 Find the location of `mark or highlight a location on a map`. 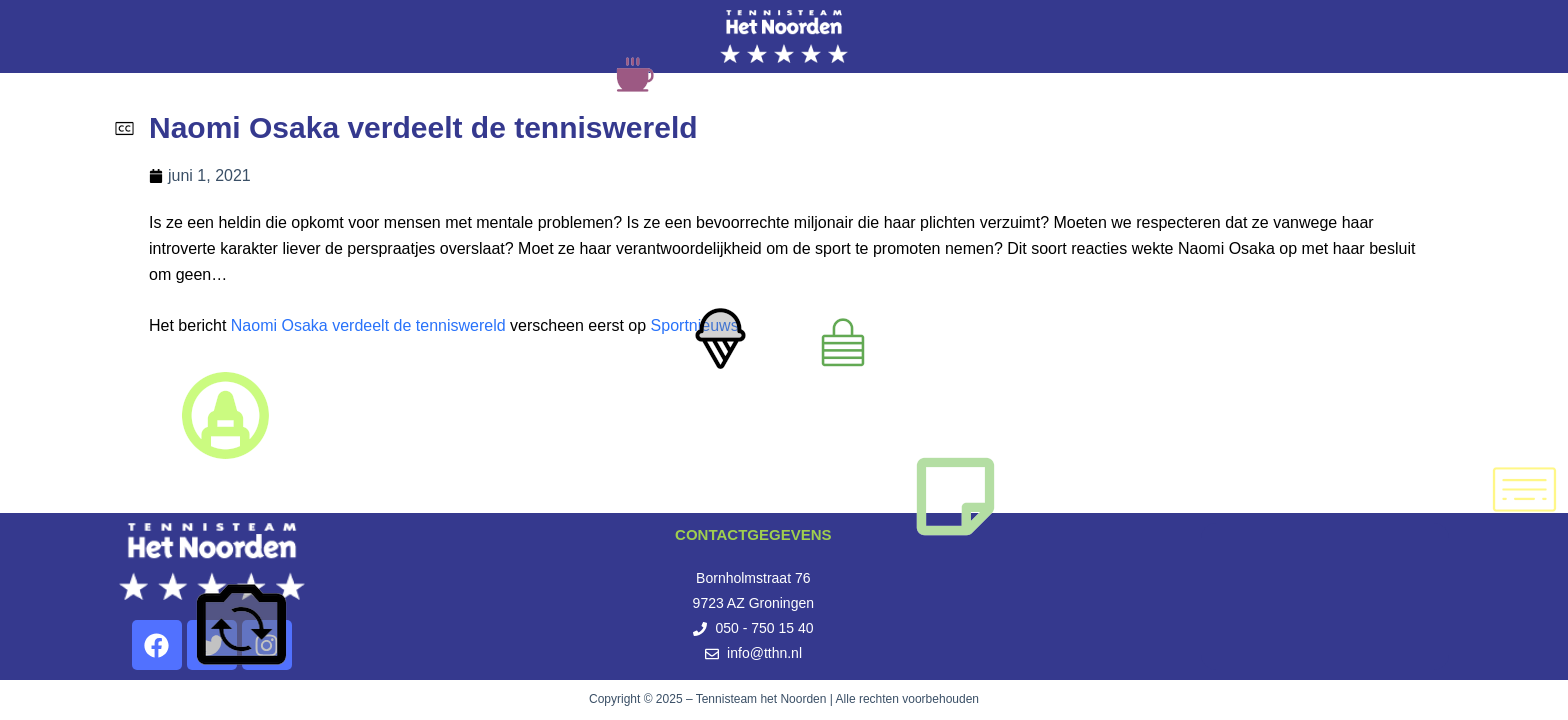

mark or highlight a location on a map is located at coordinates (225, 415).